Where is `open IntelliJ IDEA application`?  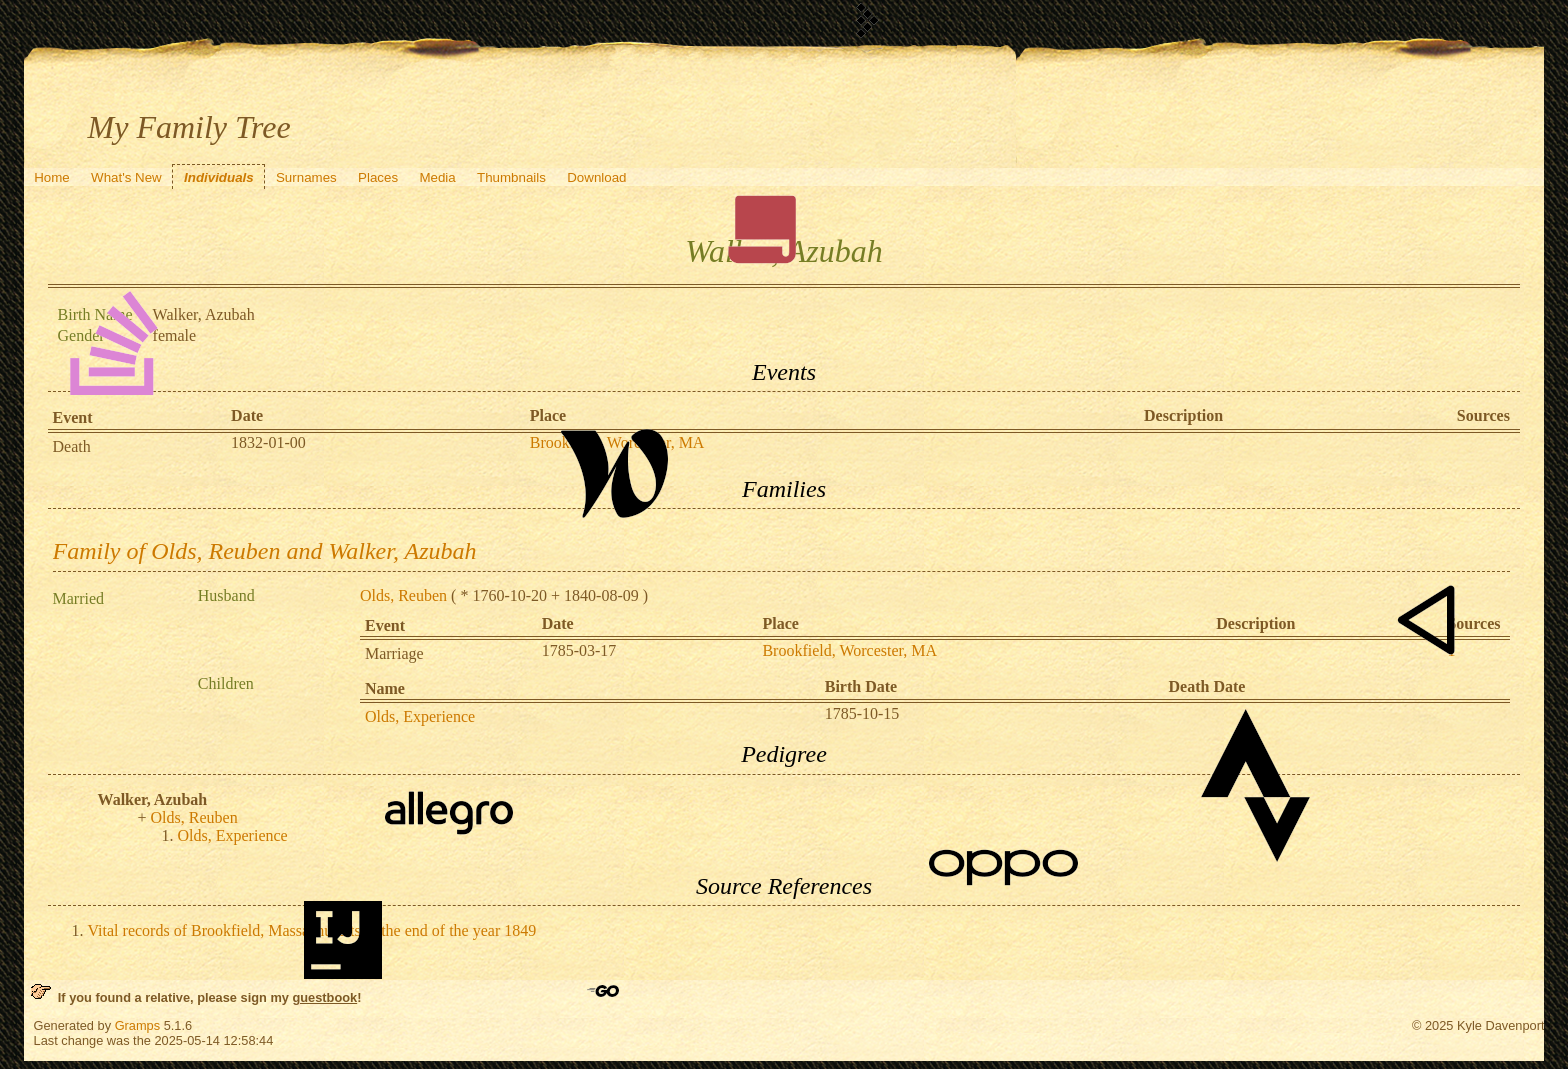 open IntelliJ IDEA application is located at coordinates (343, 940).